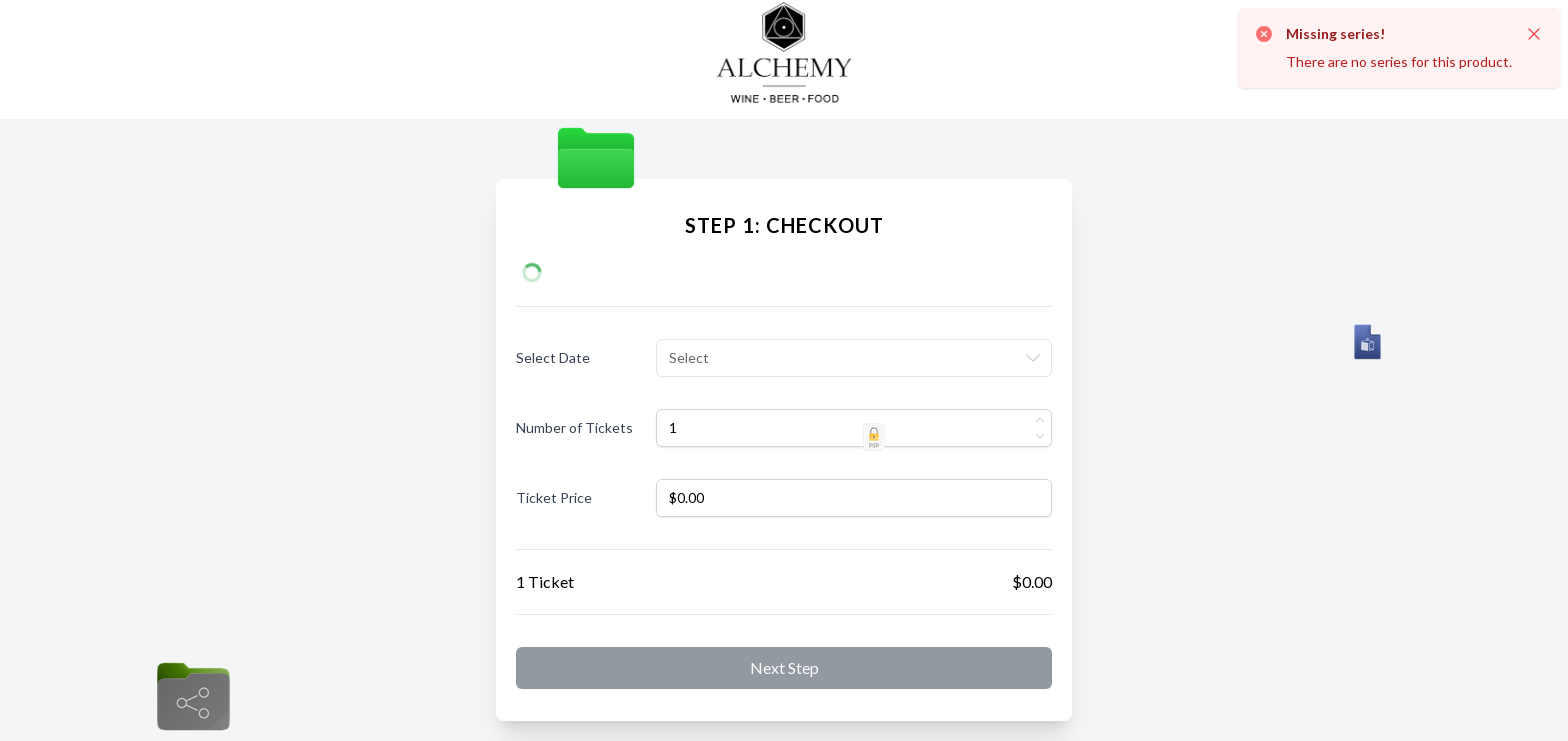  Describe the element at coordinates (193, 696) in the screenshot. I see `access your public shared folder` at that location.